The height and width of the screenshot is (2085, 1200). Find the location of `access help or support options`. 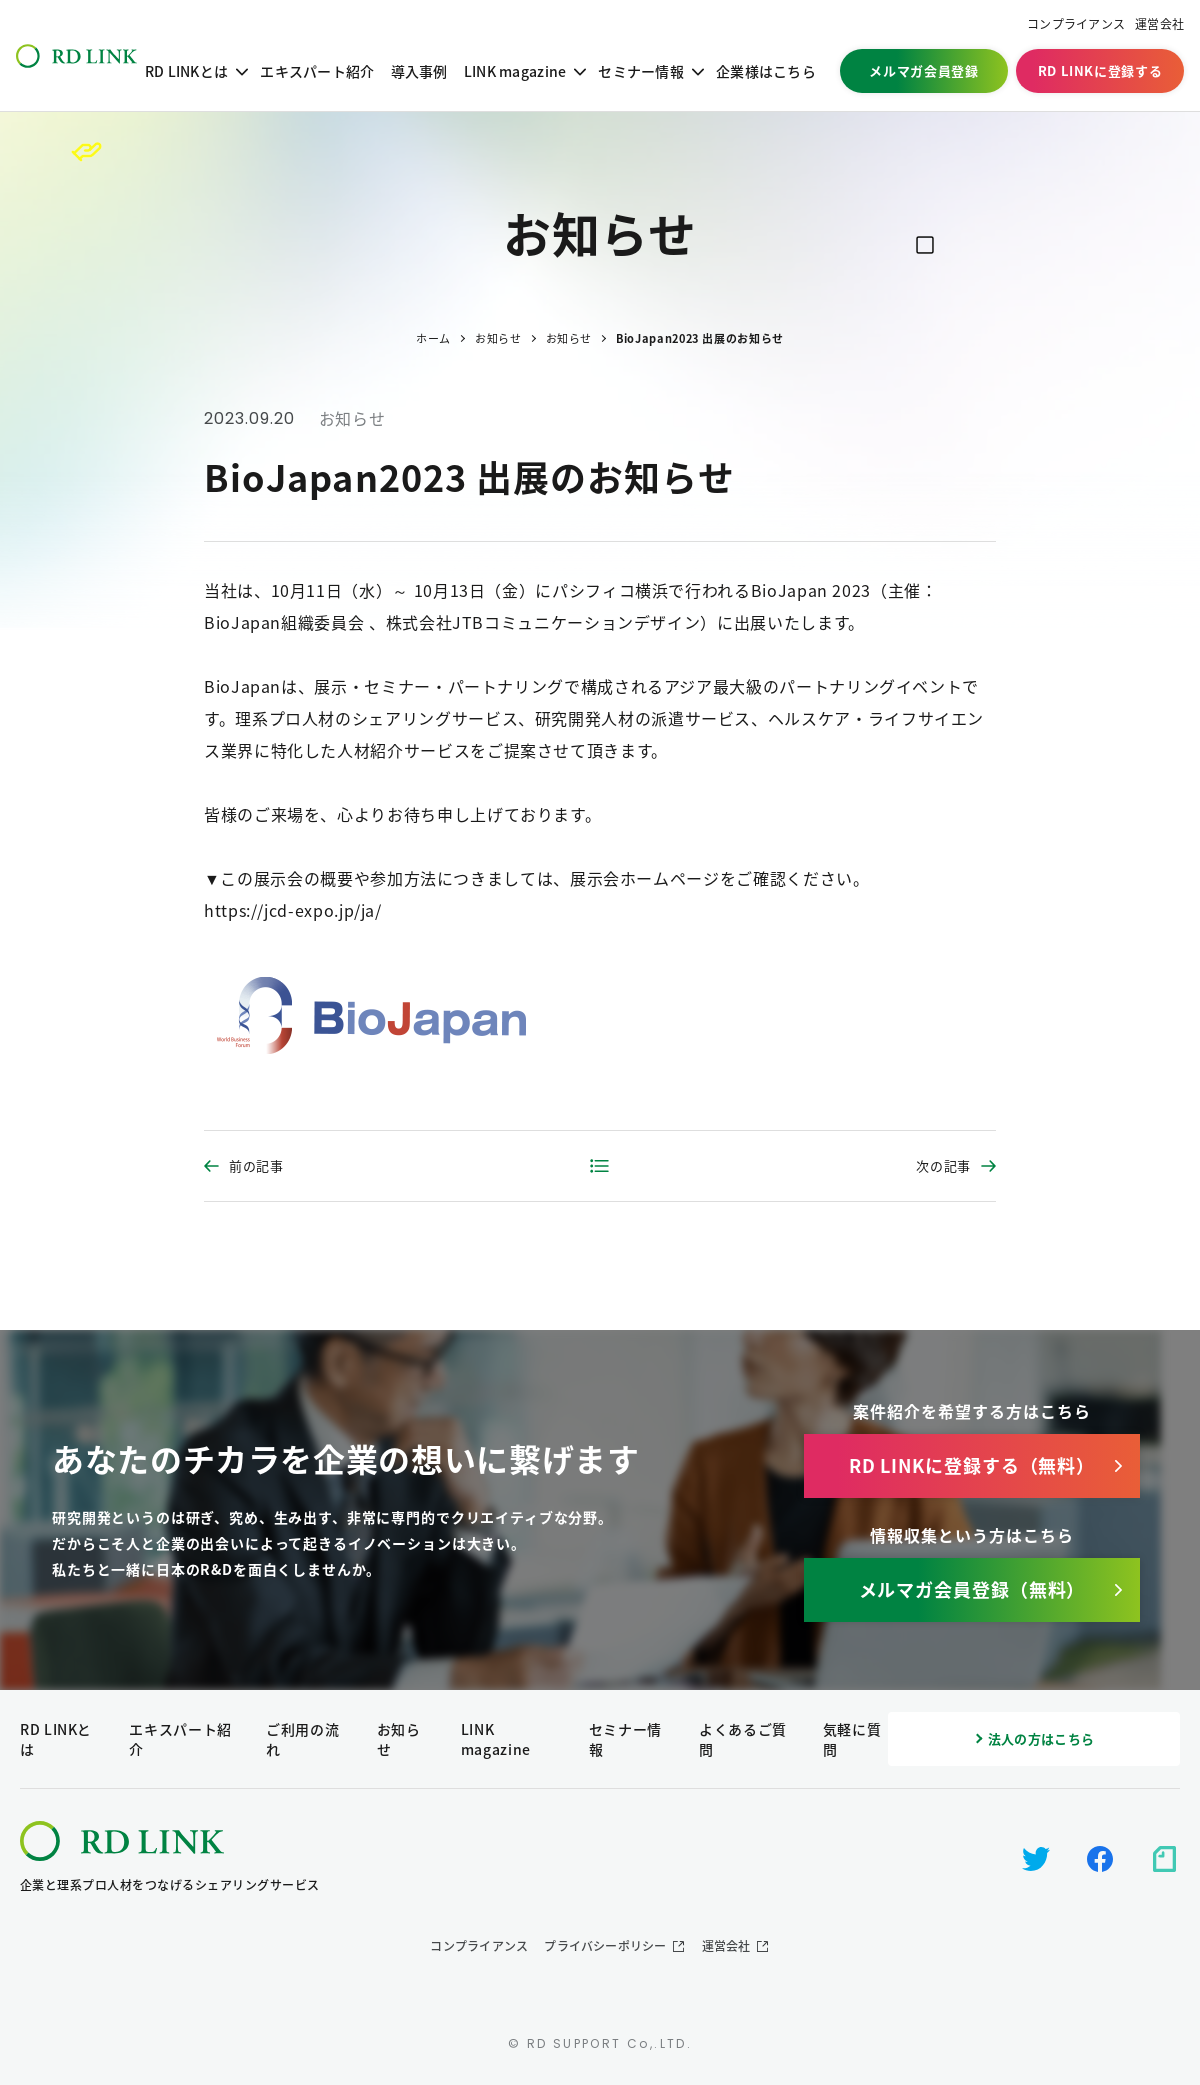

access help or support options is located at coordinates (86, 150).